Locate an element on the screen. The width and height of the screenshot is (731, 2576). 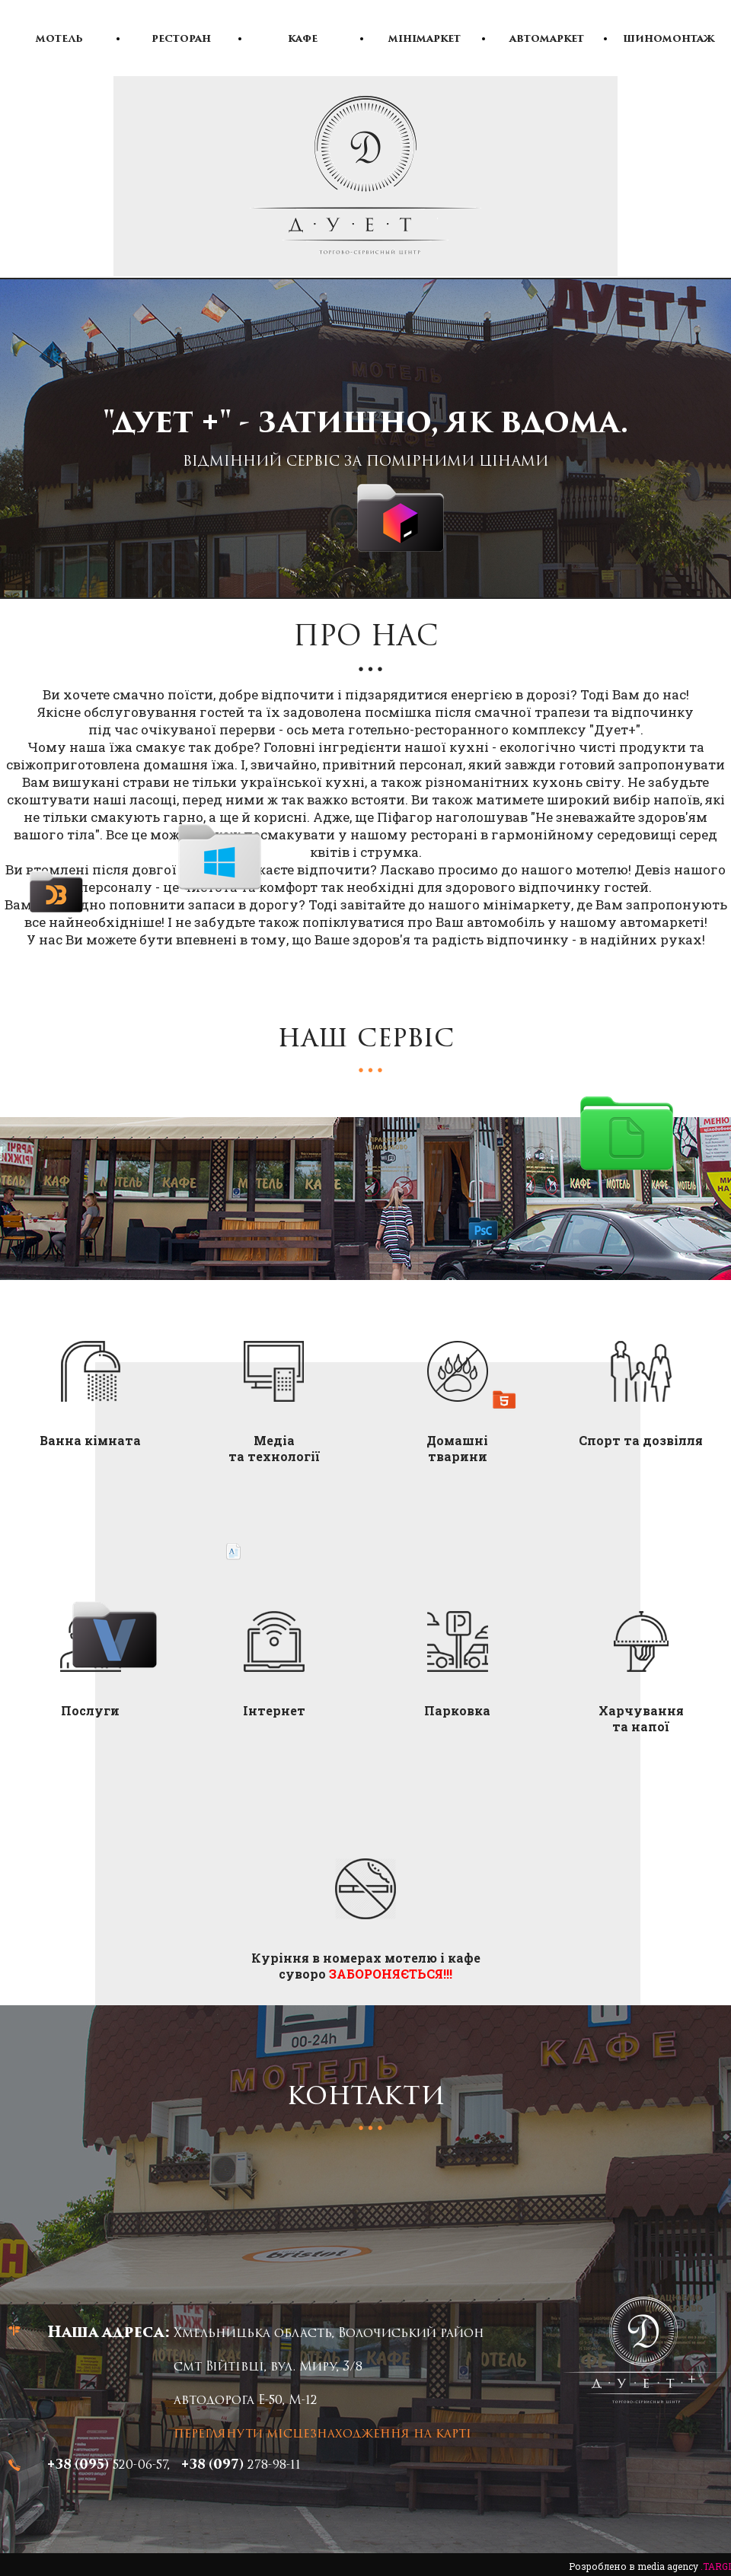
open folder containing files starting with "V" is located at coordinates (114, 1637).